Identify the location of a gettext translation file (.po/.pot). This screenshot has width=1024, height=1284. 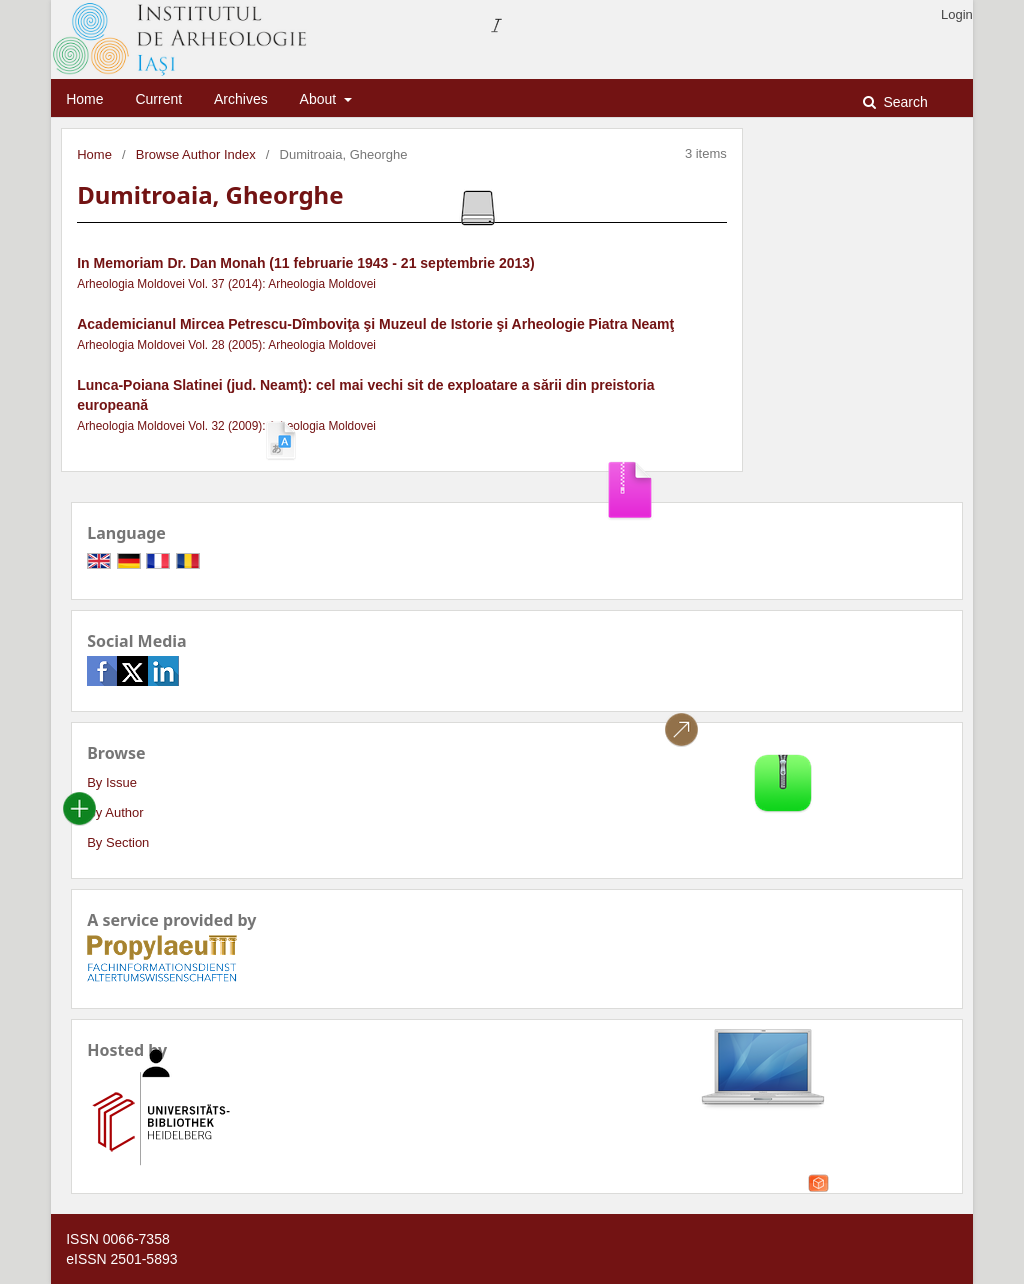
(281, 441).